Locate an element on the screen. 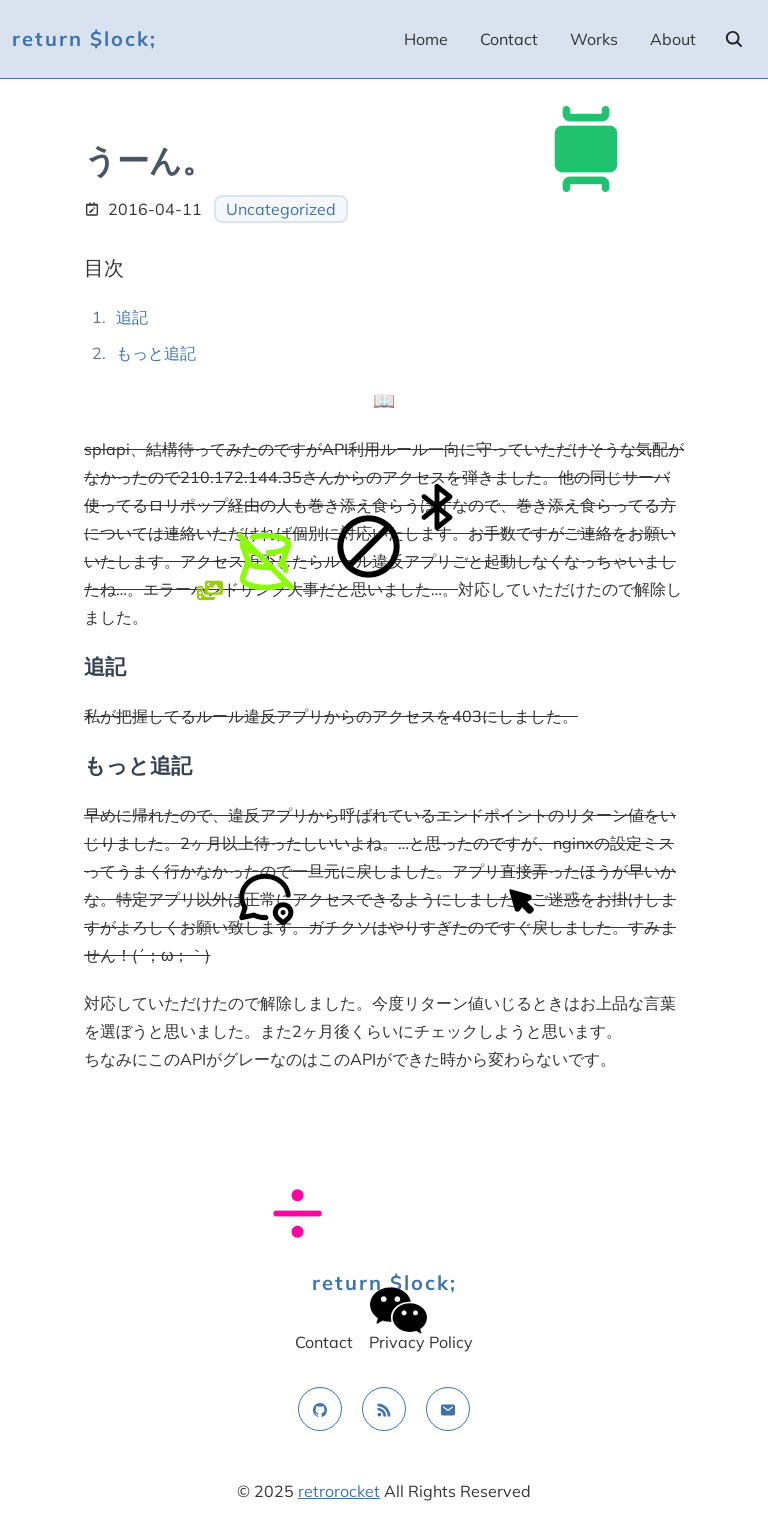 The width and height of the screenshot is (768, 1528). open WeChat messaging app is located at coordinates (398, 1310).